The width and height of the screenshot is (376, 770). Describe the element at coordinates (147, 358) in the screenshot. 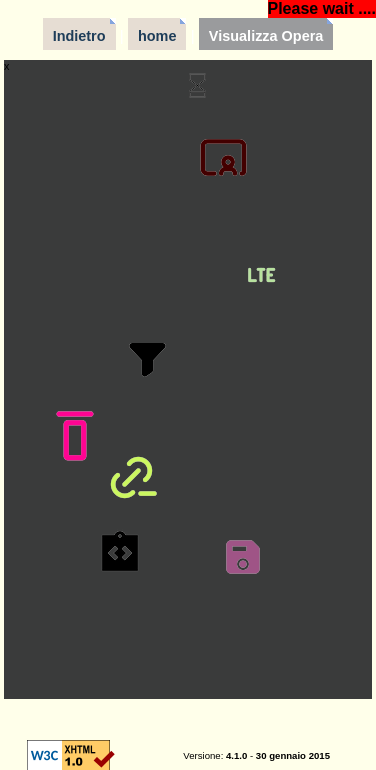

I see `filter or sort content` at that location.